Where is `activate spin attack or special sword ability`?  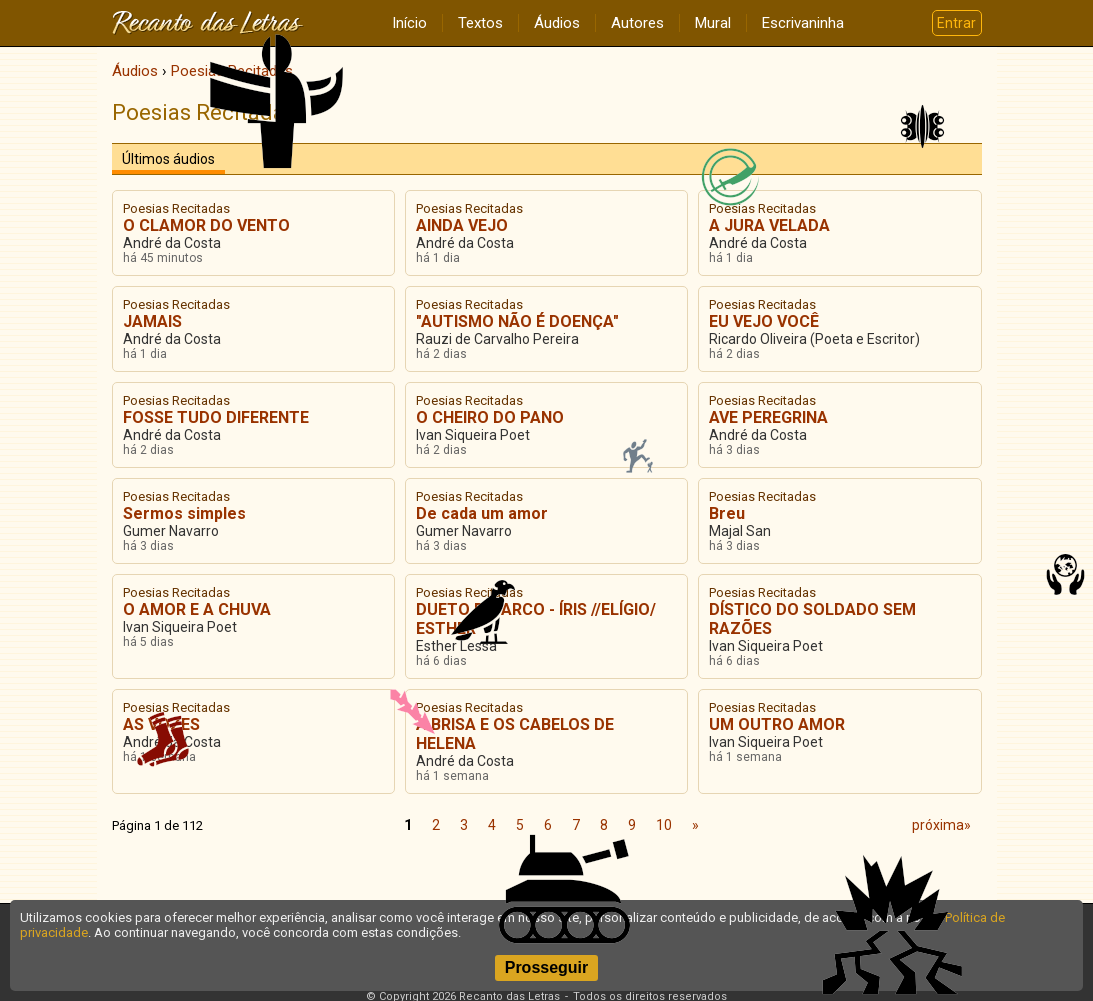
activate spin attack or special sword ability is located at coordinates (730, 177).